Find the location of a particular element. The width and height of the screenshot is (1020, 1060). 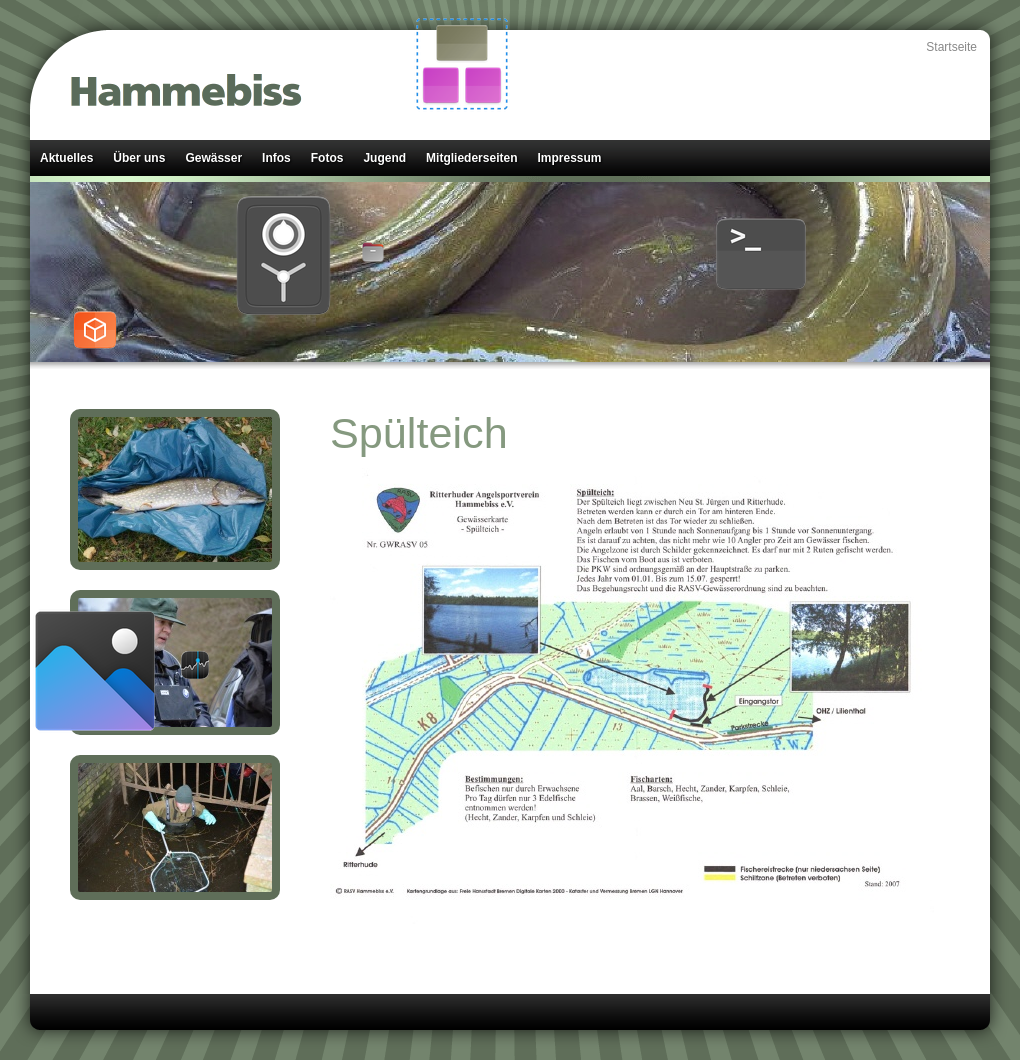

open the backups application is located at coordinates (283, 255).